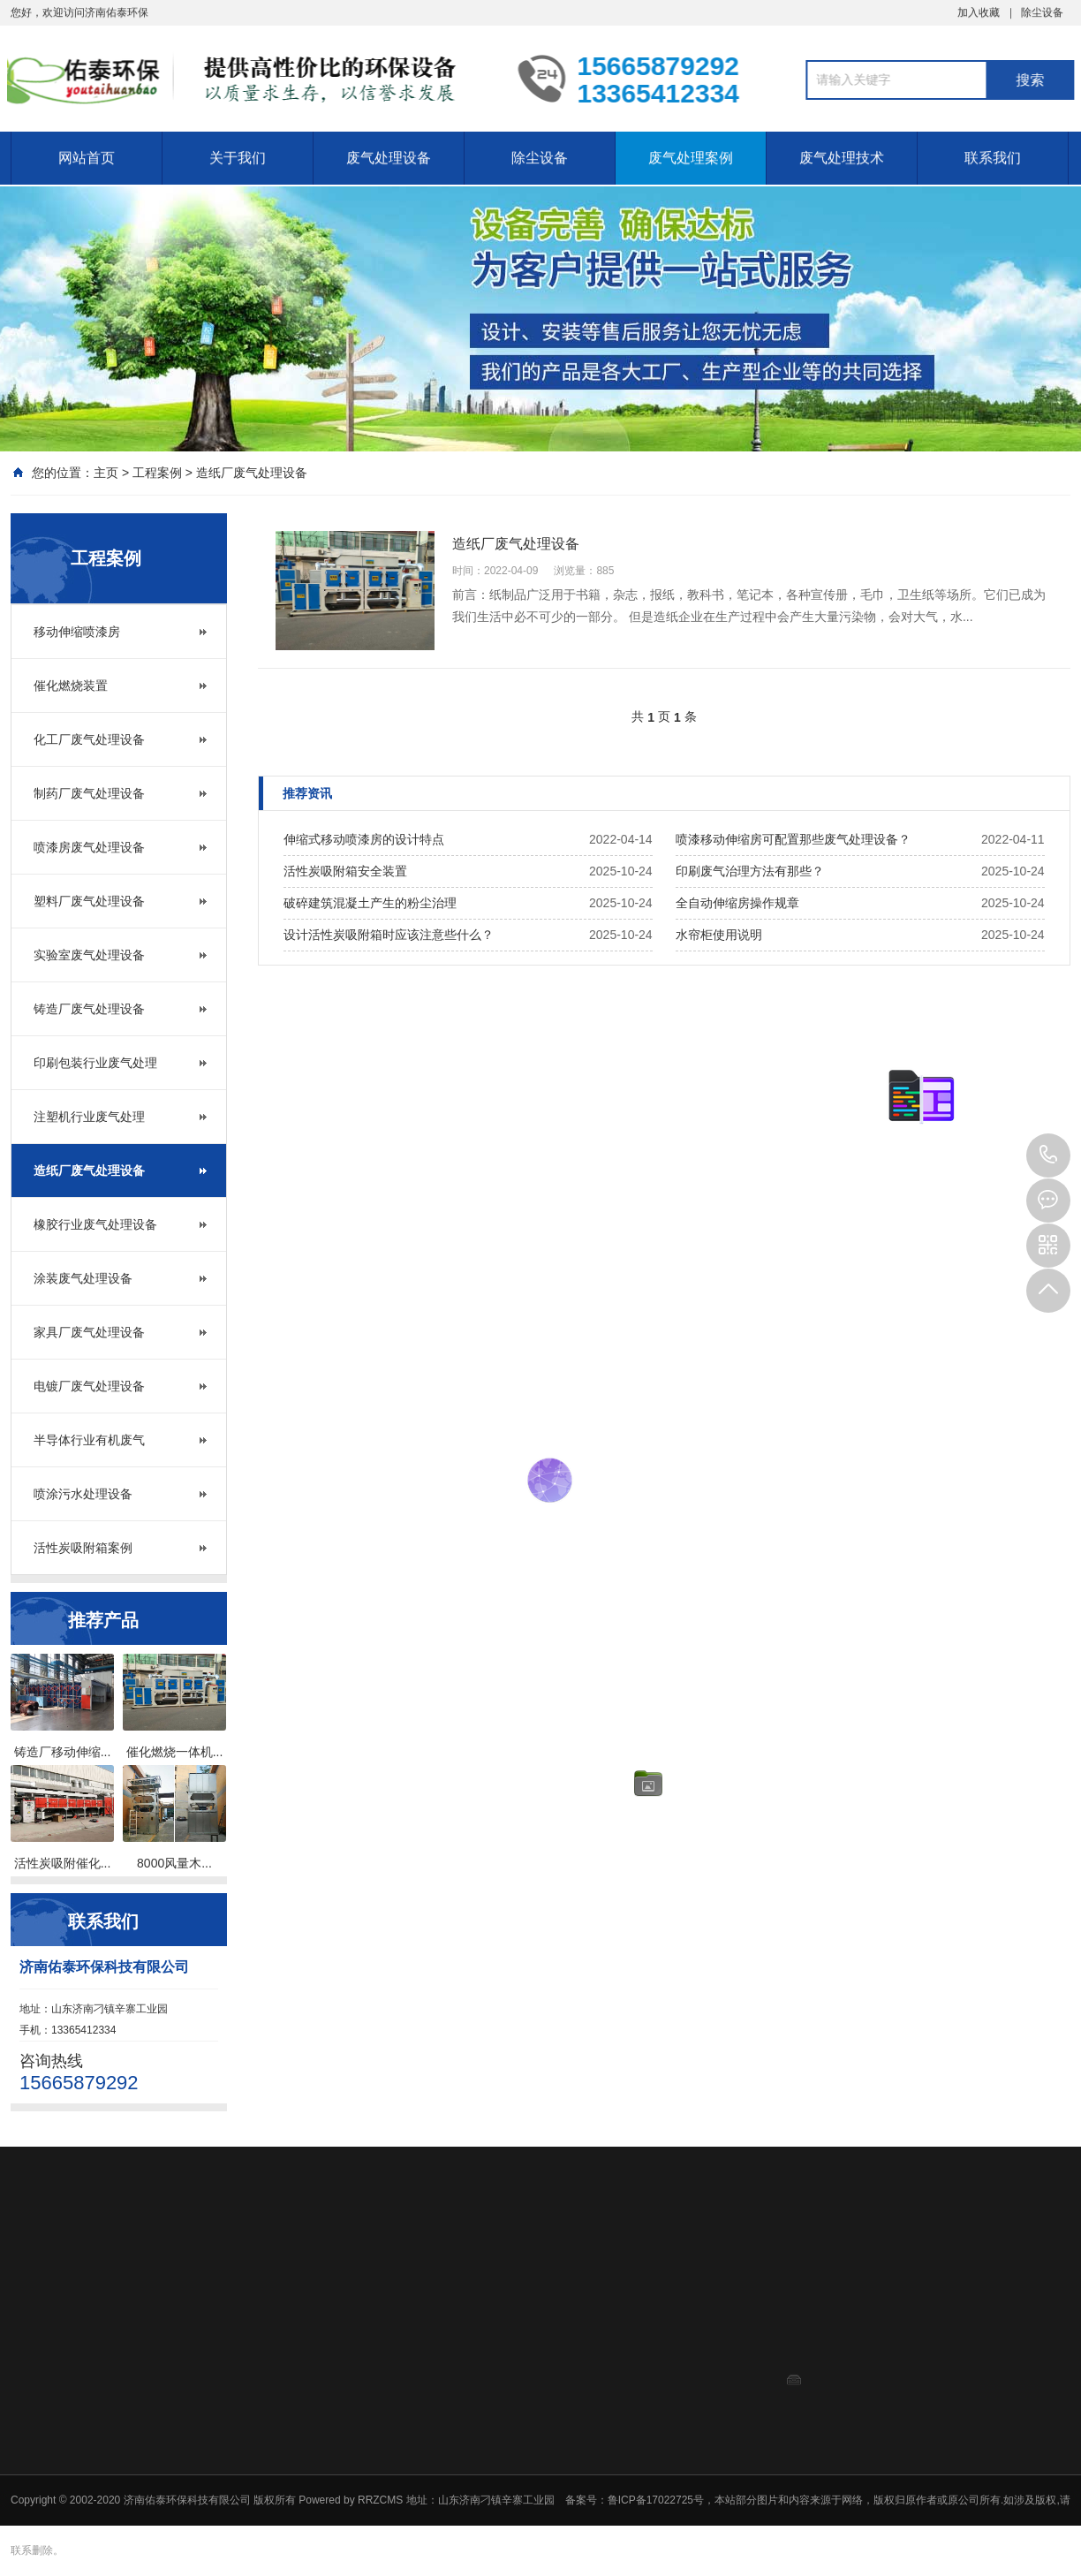  I want to click on open programming projects folder, so click(921, 1097).